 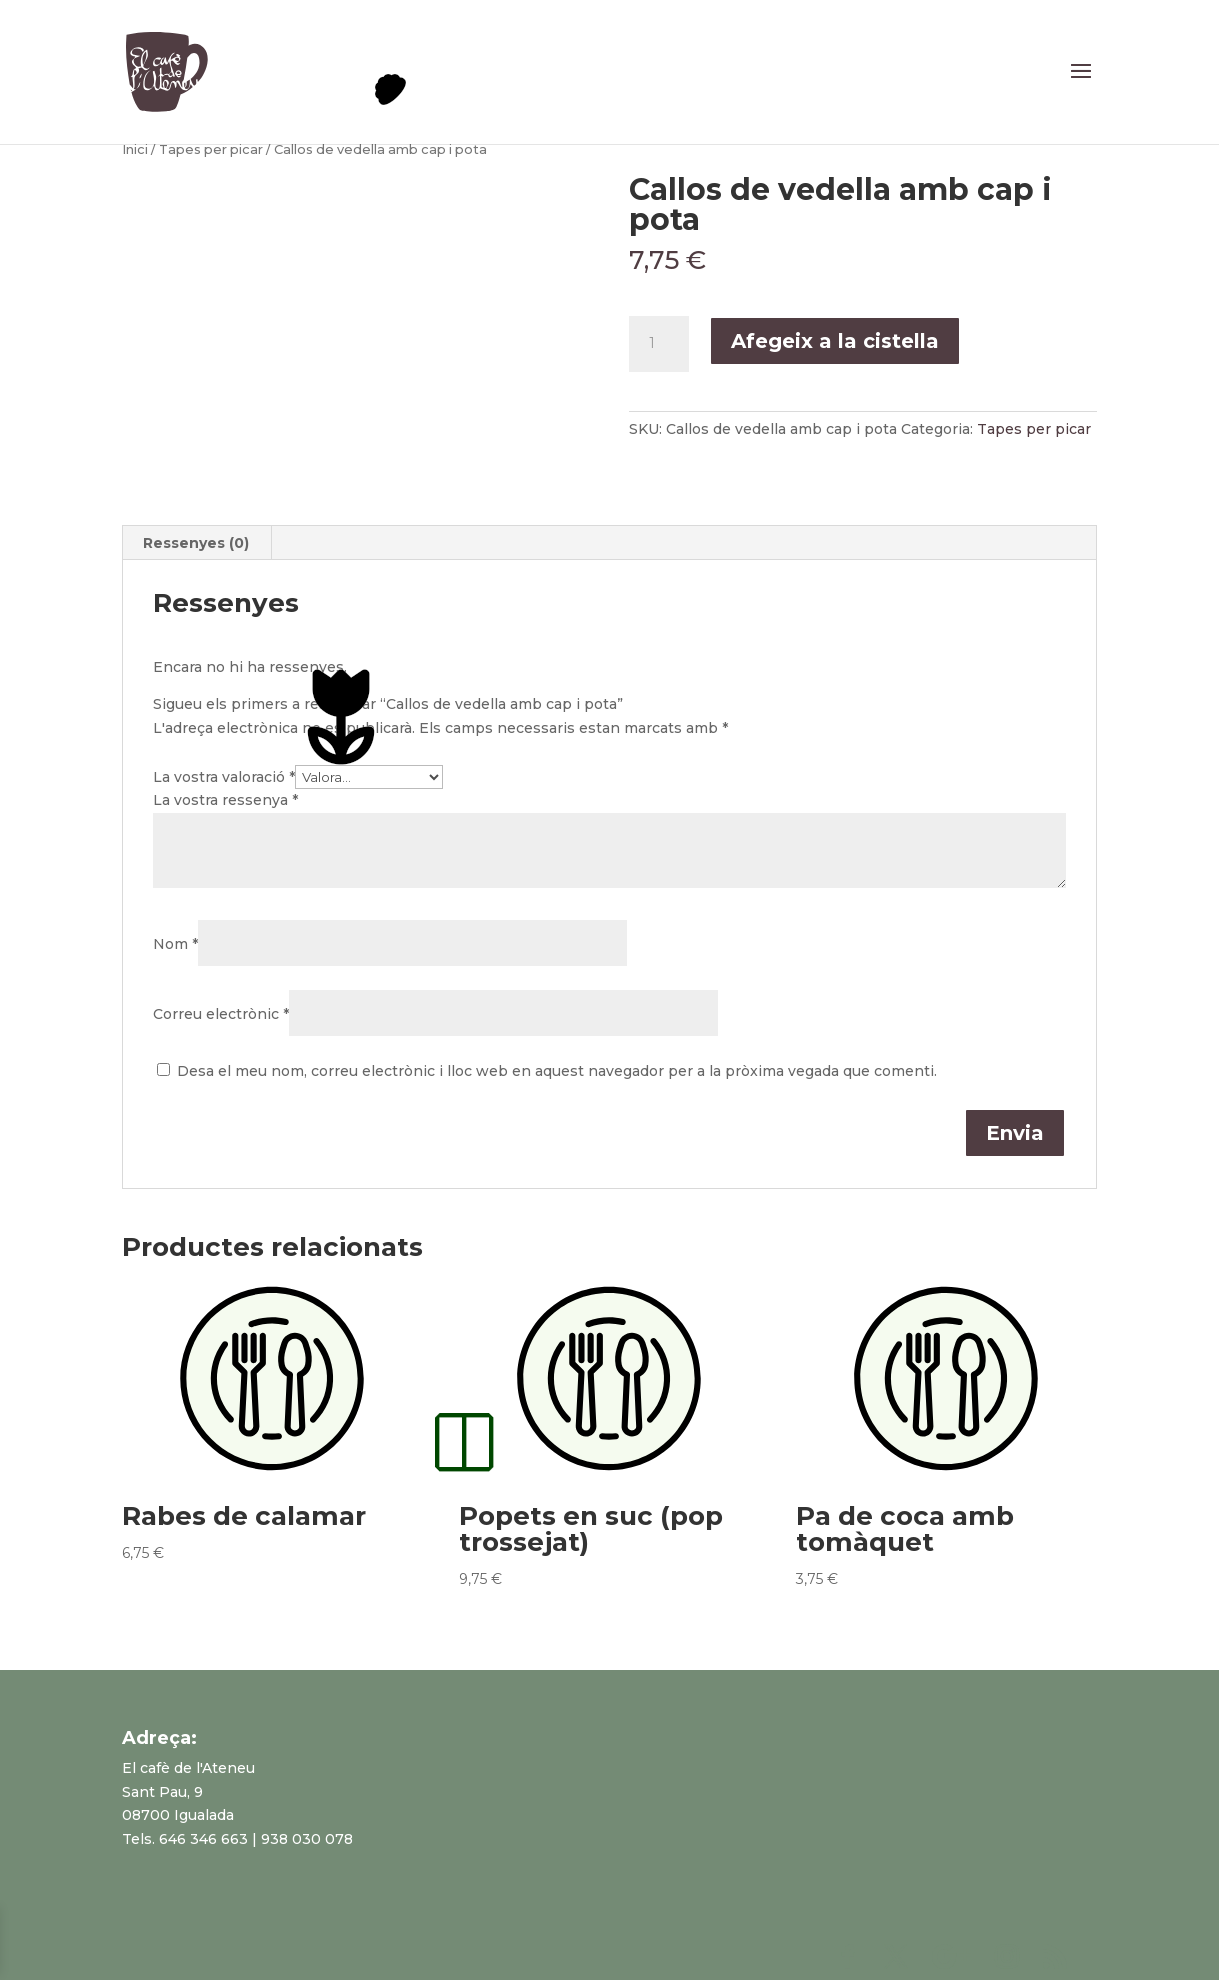 I want to click on enable macro or close-up camera mode, so click(x=341, y=717).